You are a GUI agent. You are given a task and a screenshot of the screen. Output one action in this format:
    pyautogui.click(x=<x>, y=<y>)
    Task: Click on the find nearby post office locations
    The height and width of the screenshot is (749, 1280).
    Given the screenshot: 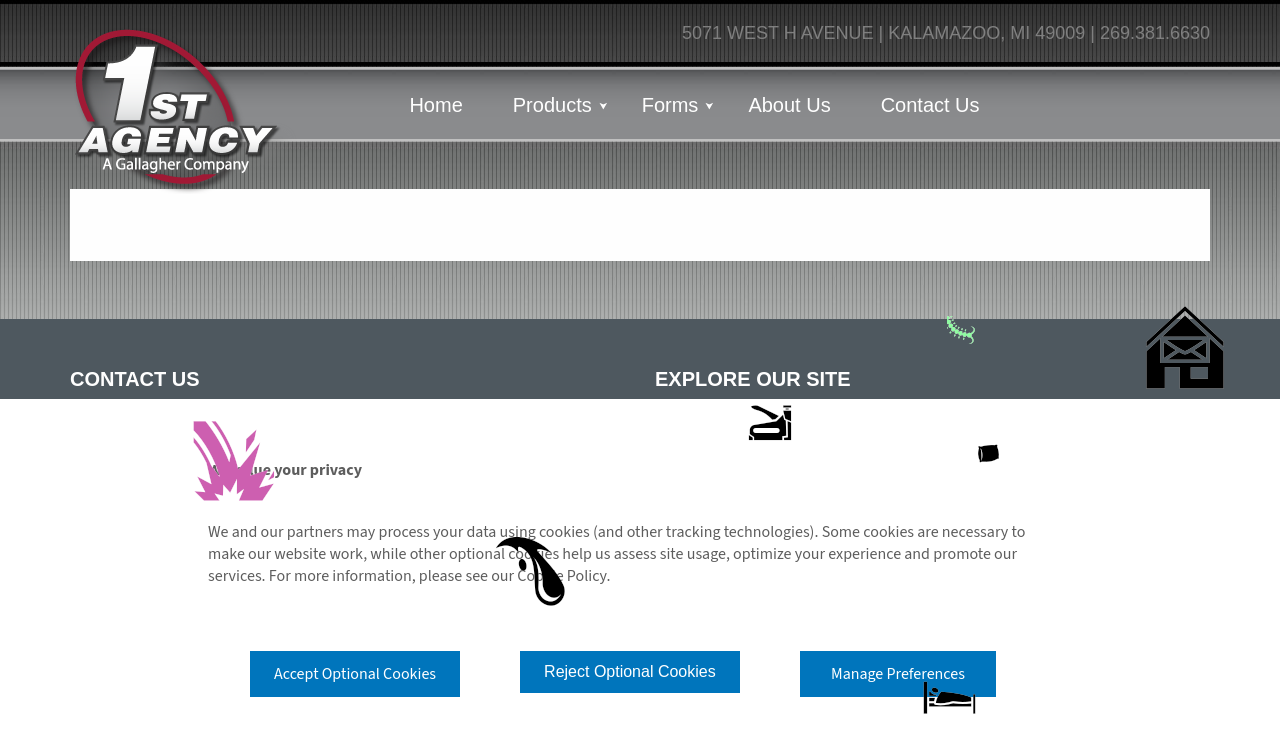 What is the action you would take?
    pyautogui.click(x=1185, y=347)
    